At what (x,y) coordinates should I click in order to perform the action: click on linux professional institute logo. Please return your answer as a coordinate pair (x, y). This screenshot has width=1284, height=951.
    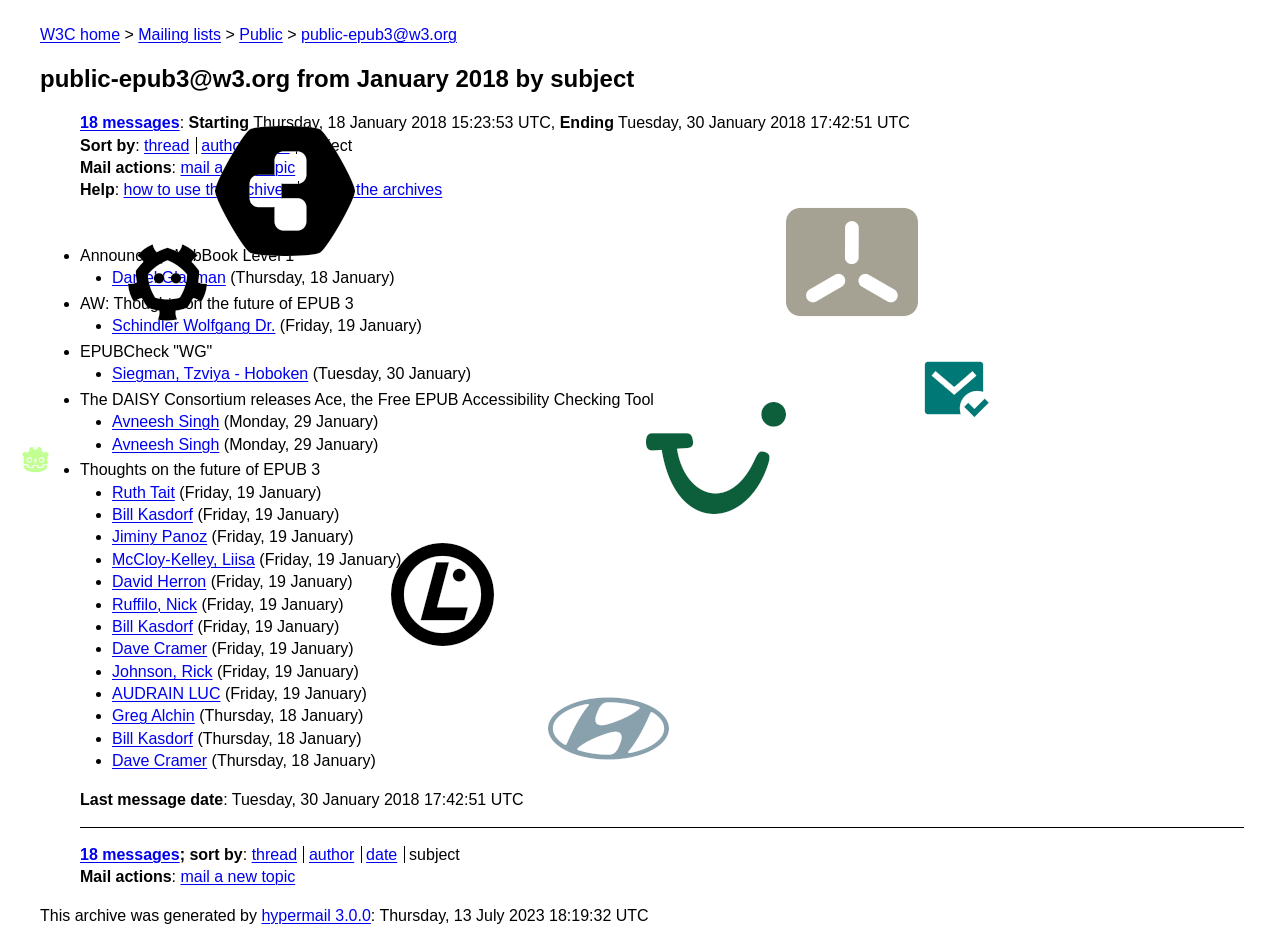
    Looking at the image, I should click on (442, 594).